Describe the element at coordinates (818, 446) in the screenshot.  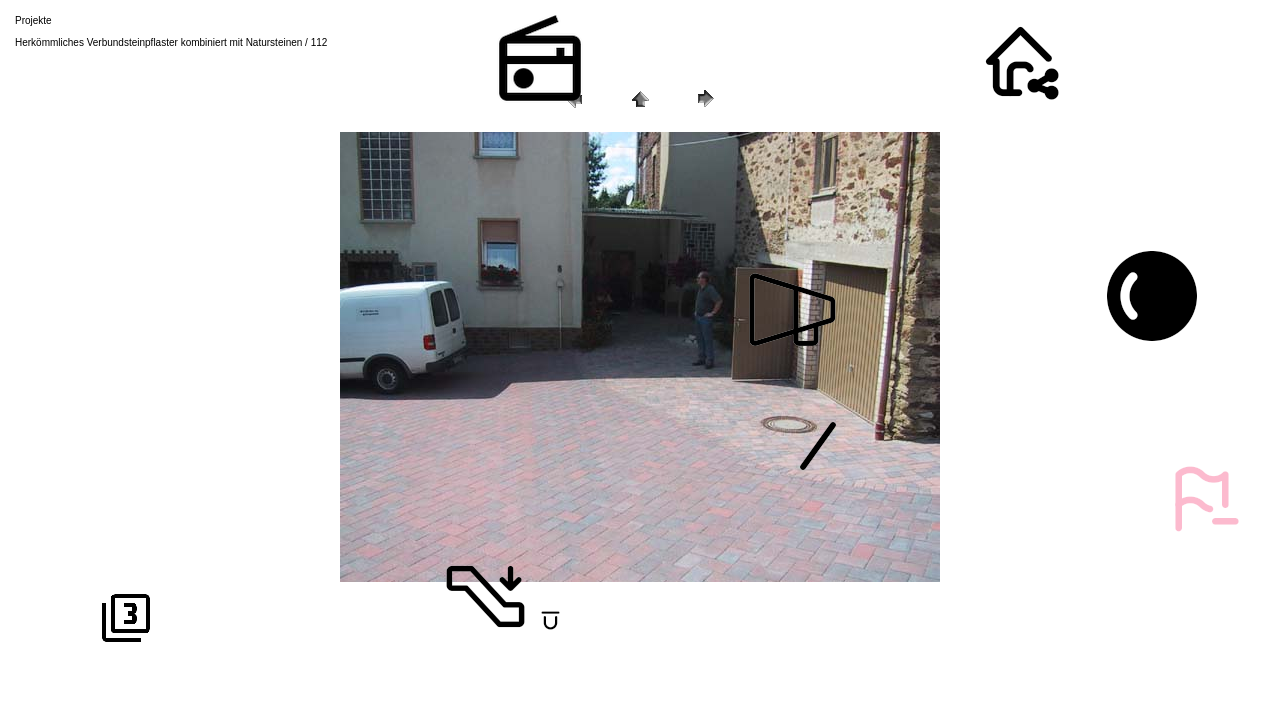
I see `indicates a disabled or unavailable feature` at that location.